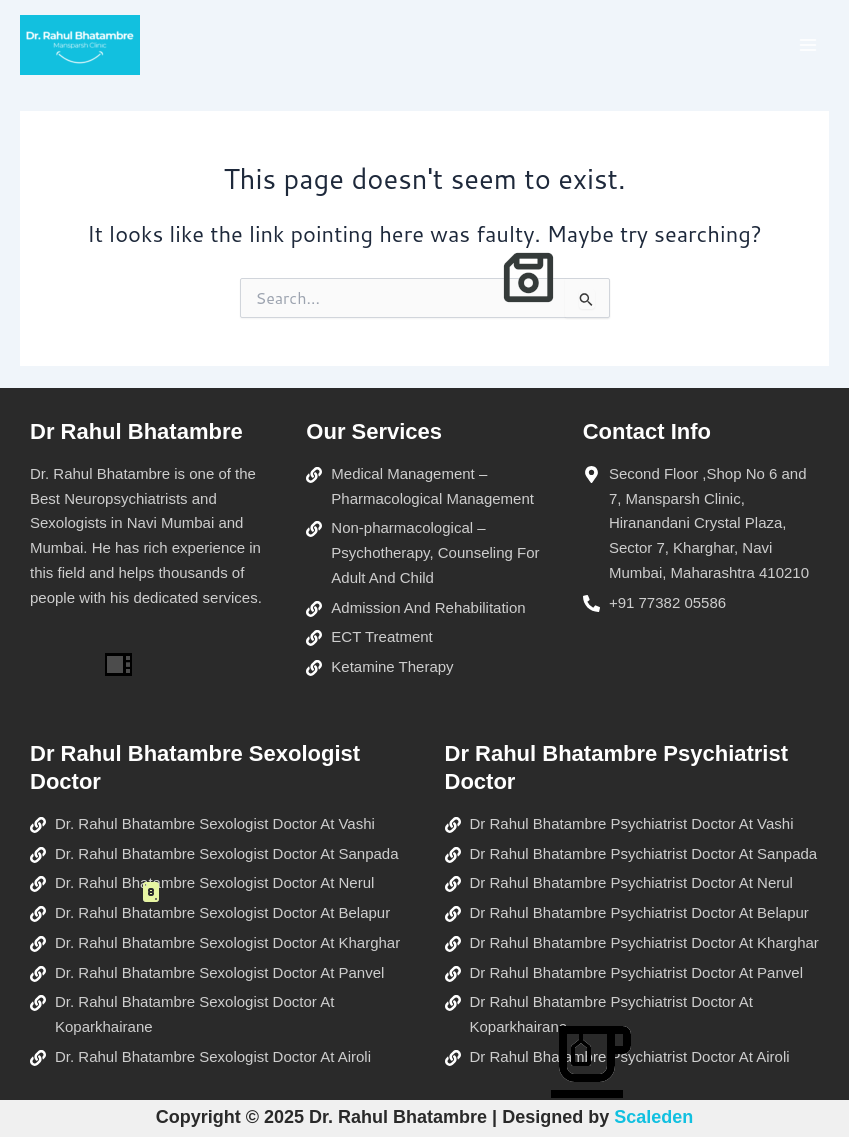 This screenshot has width=849, height=1137. What do you see at coordinates (591, 1062) in the screenshot?
I see `access food and beverage emoji category` at bounding box center [591, 1062].